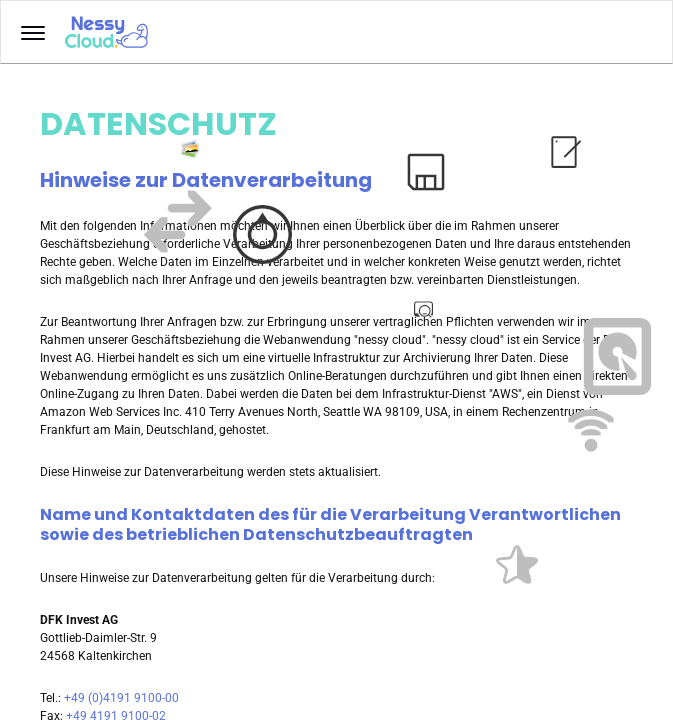 This screenshot has width=673, height=720. What do you see at coordinates (591, 429) in the screenshot?
I see `indicates excellent wireless network signal strength` at bounding box center [591, 429].